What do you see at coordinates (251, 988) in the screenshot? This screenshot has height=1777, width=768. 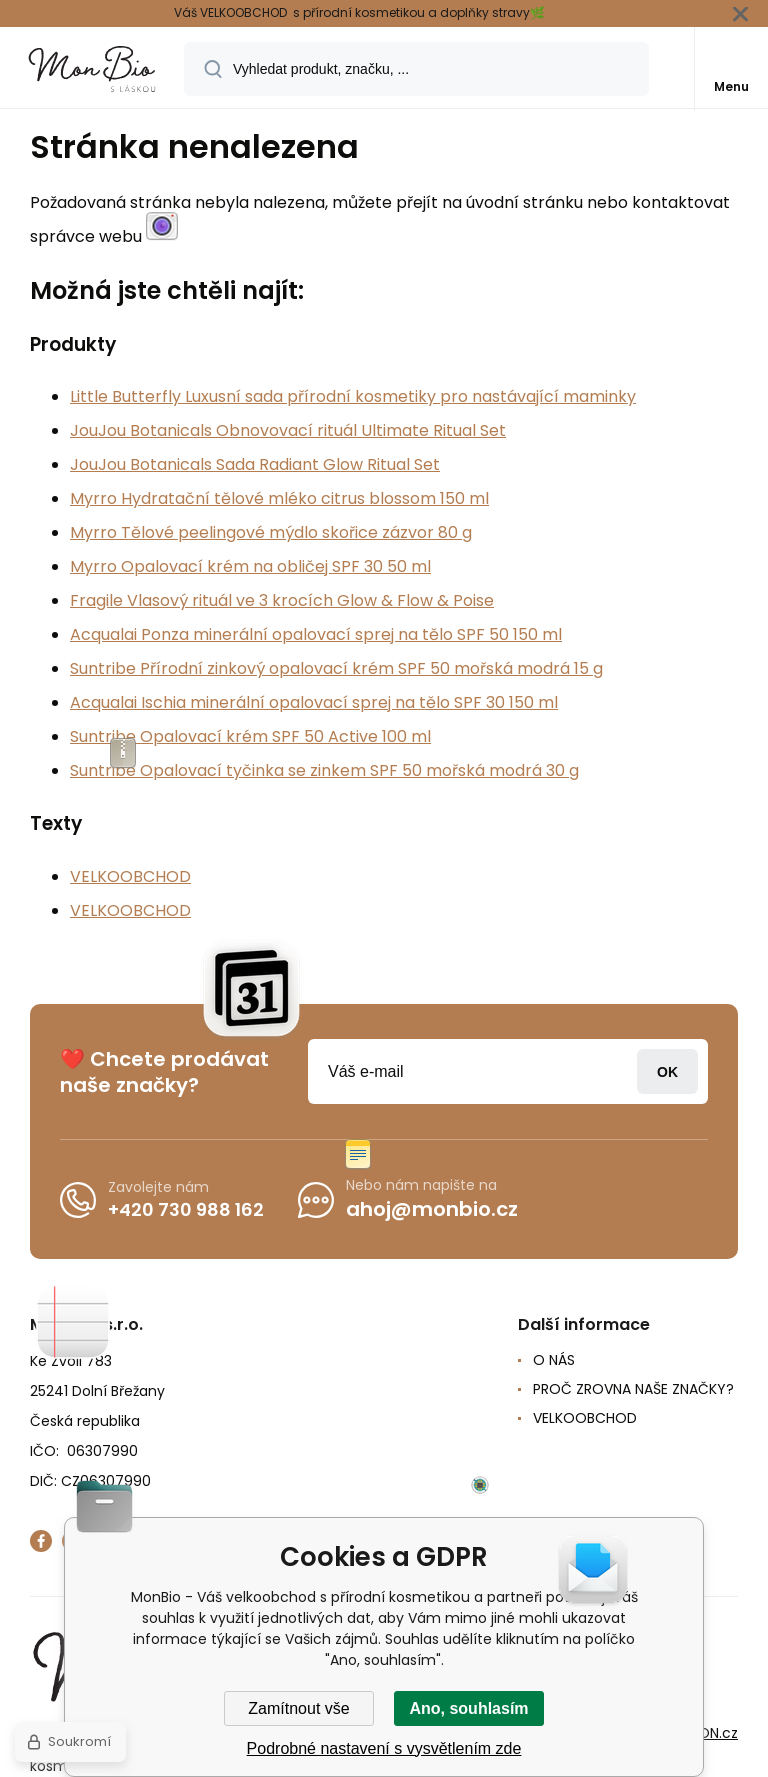 I see `open notion calendar app` at bounding box center [251, 988].